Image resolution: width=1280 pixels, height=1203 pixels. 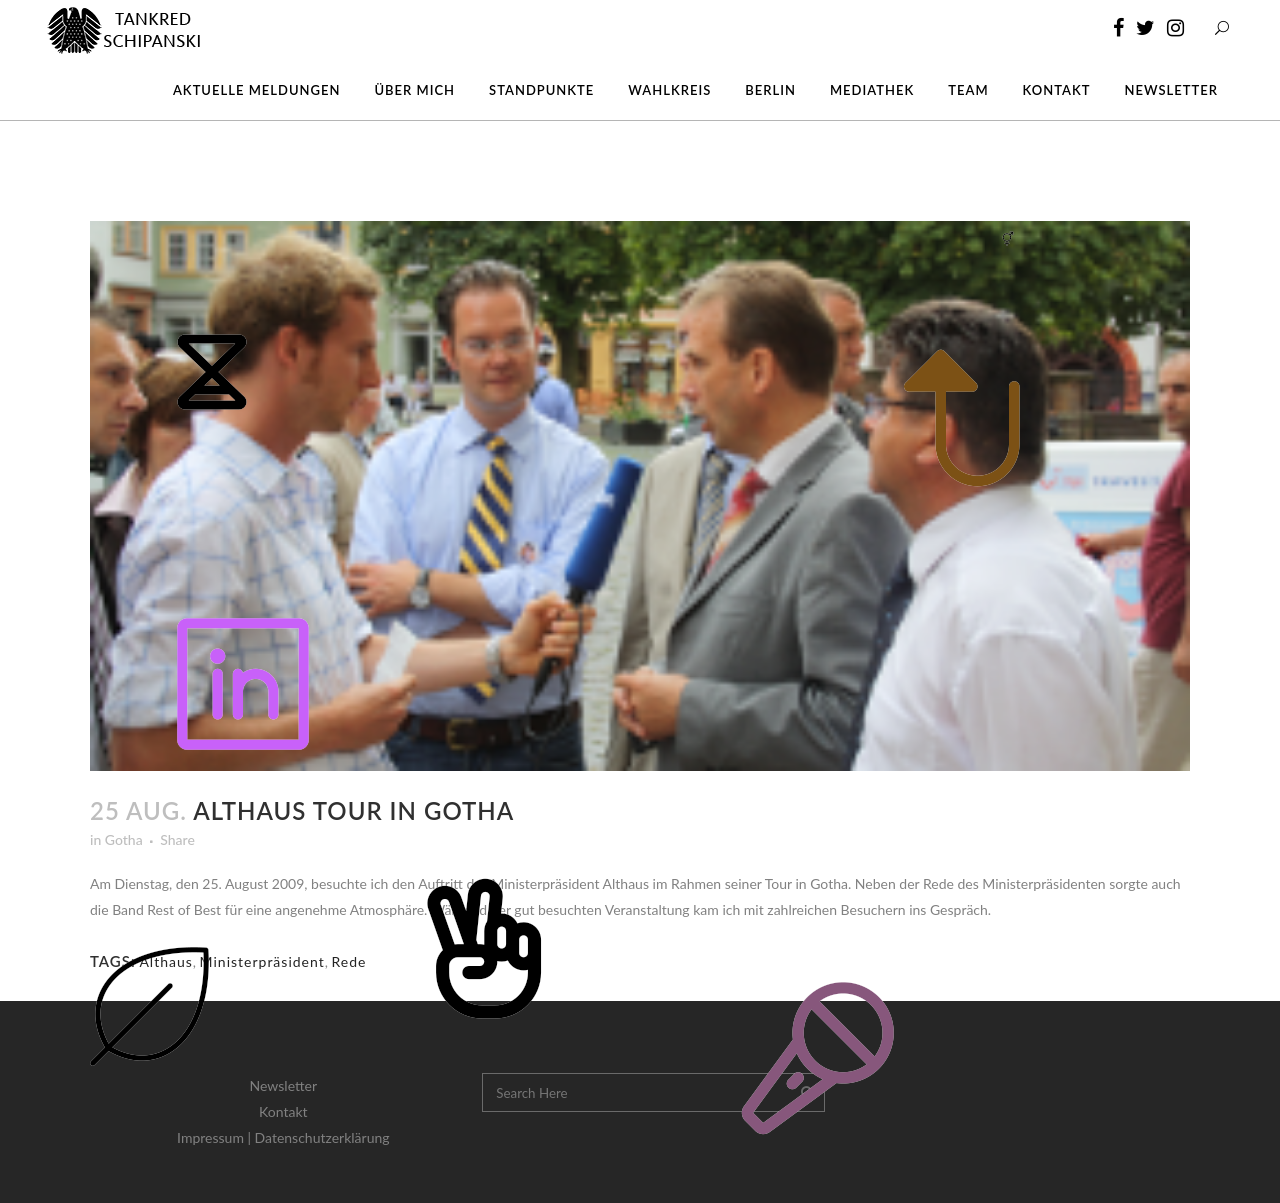 I want to click on indicates time is running low or nearly expired, so click(x=212, y=372).